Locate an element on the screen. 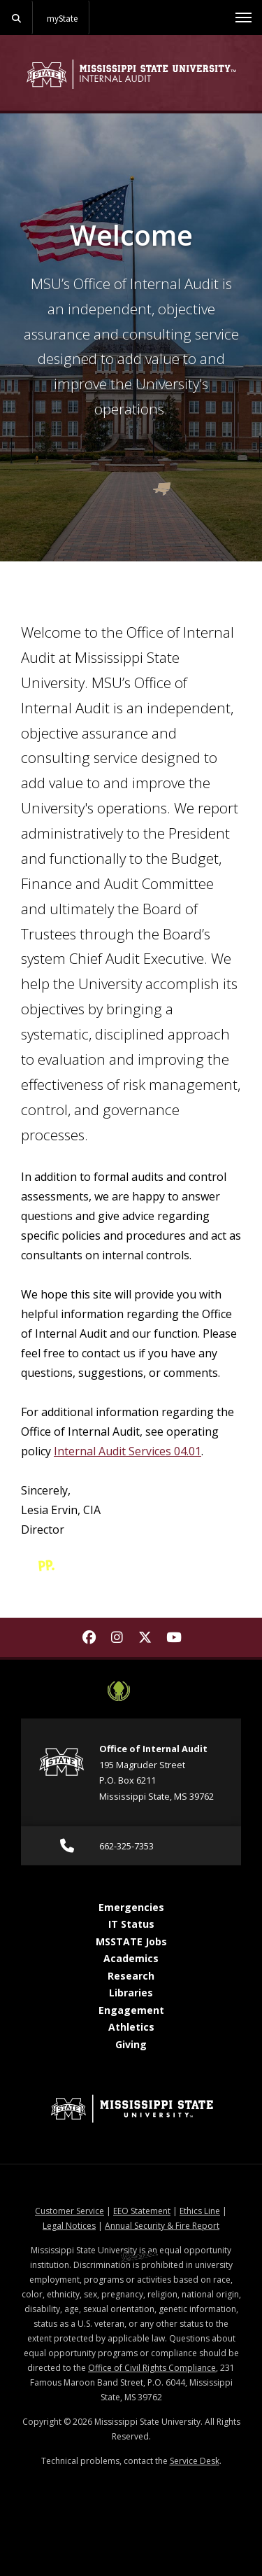  open GitKraken git client is located at coordinates (119, 1691).